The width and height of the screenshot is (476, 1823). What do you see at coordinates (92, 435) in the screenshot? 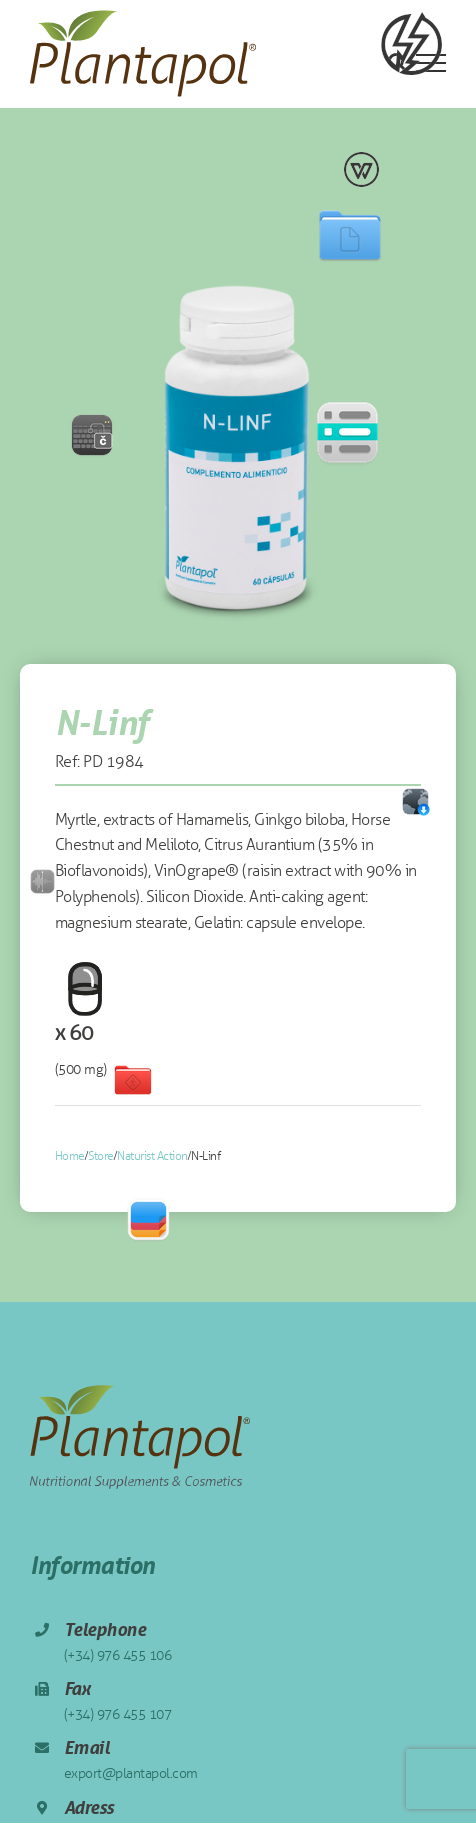
I see `open tecla on-screen keyboard app` at bounding box center [92, 435].